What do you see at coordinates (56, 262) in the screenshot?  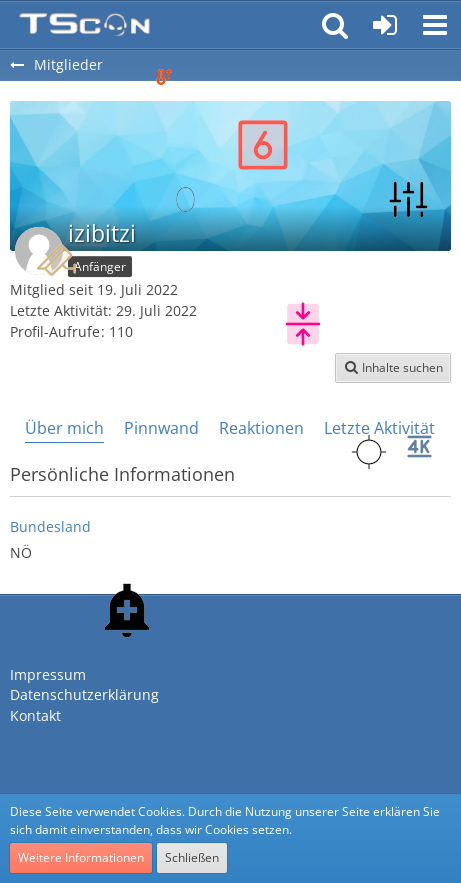 I see `access security camera settings` at bounding box center [56, 262].